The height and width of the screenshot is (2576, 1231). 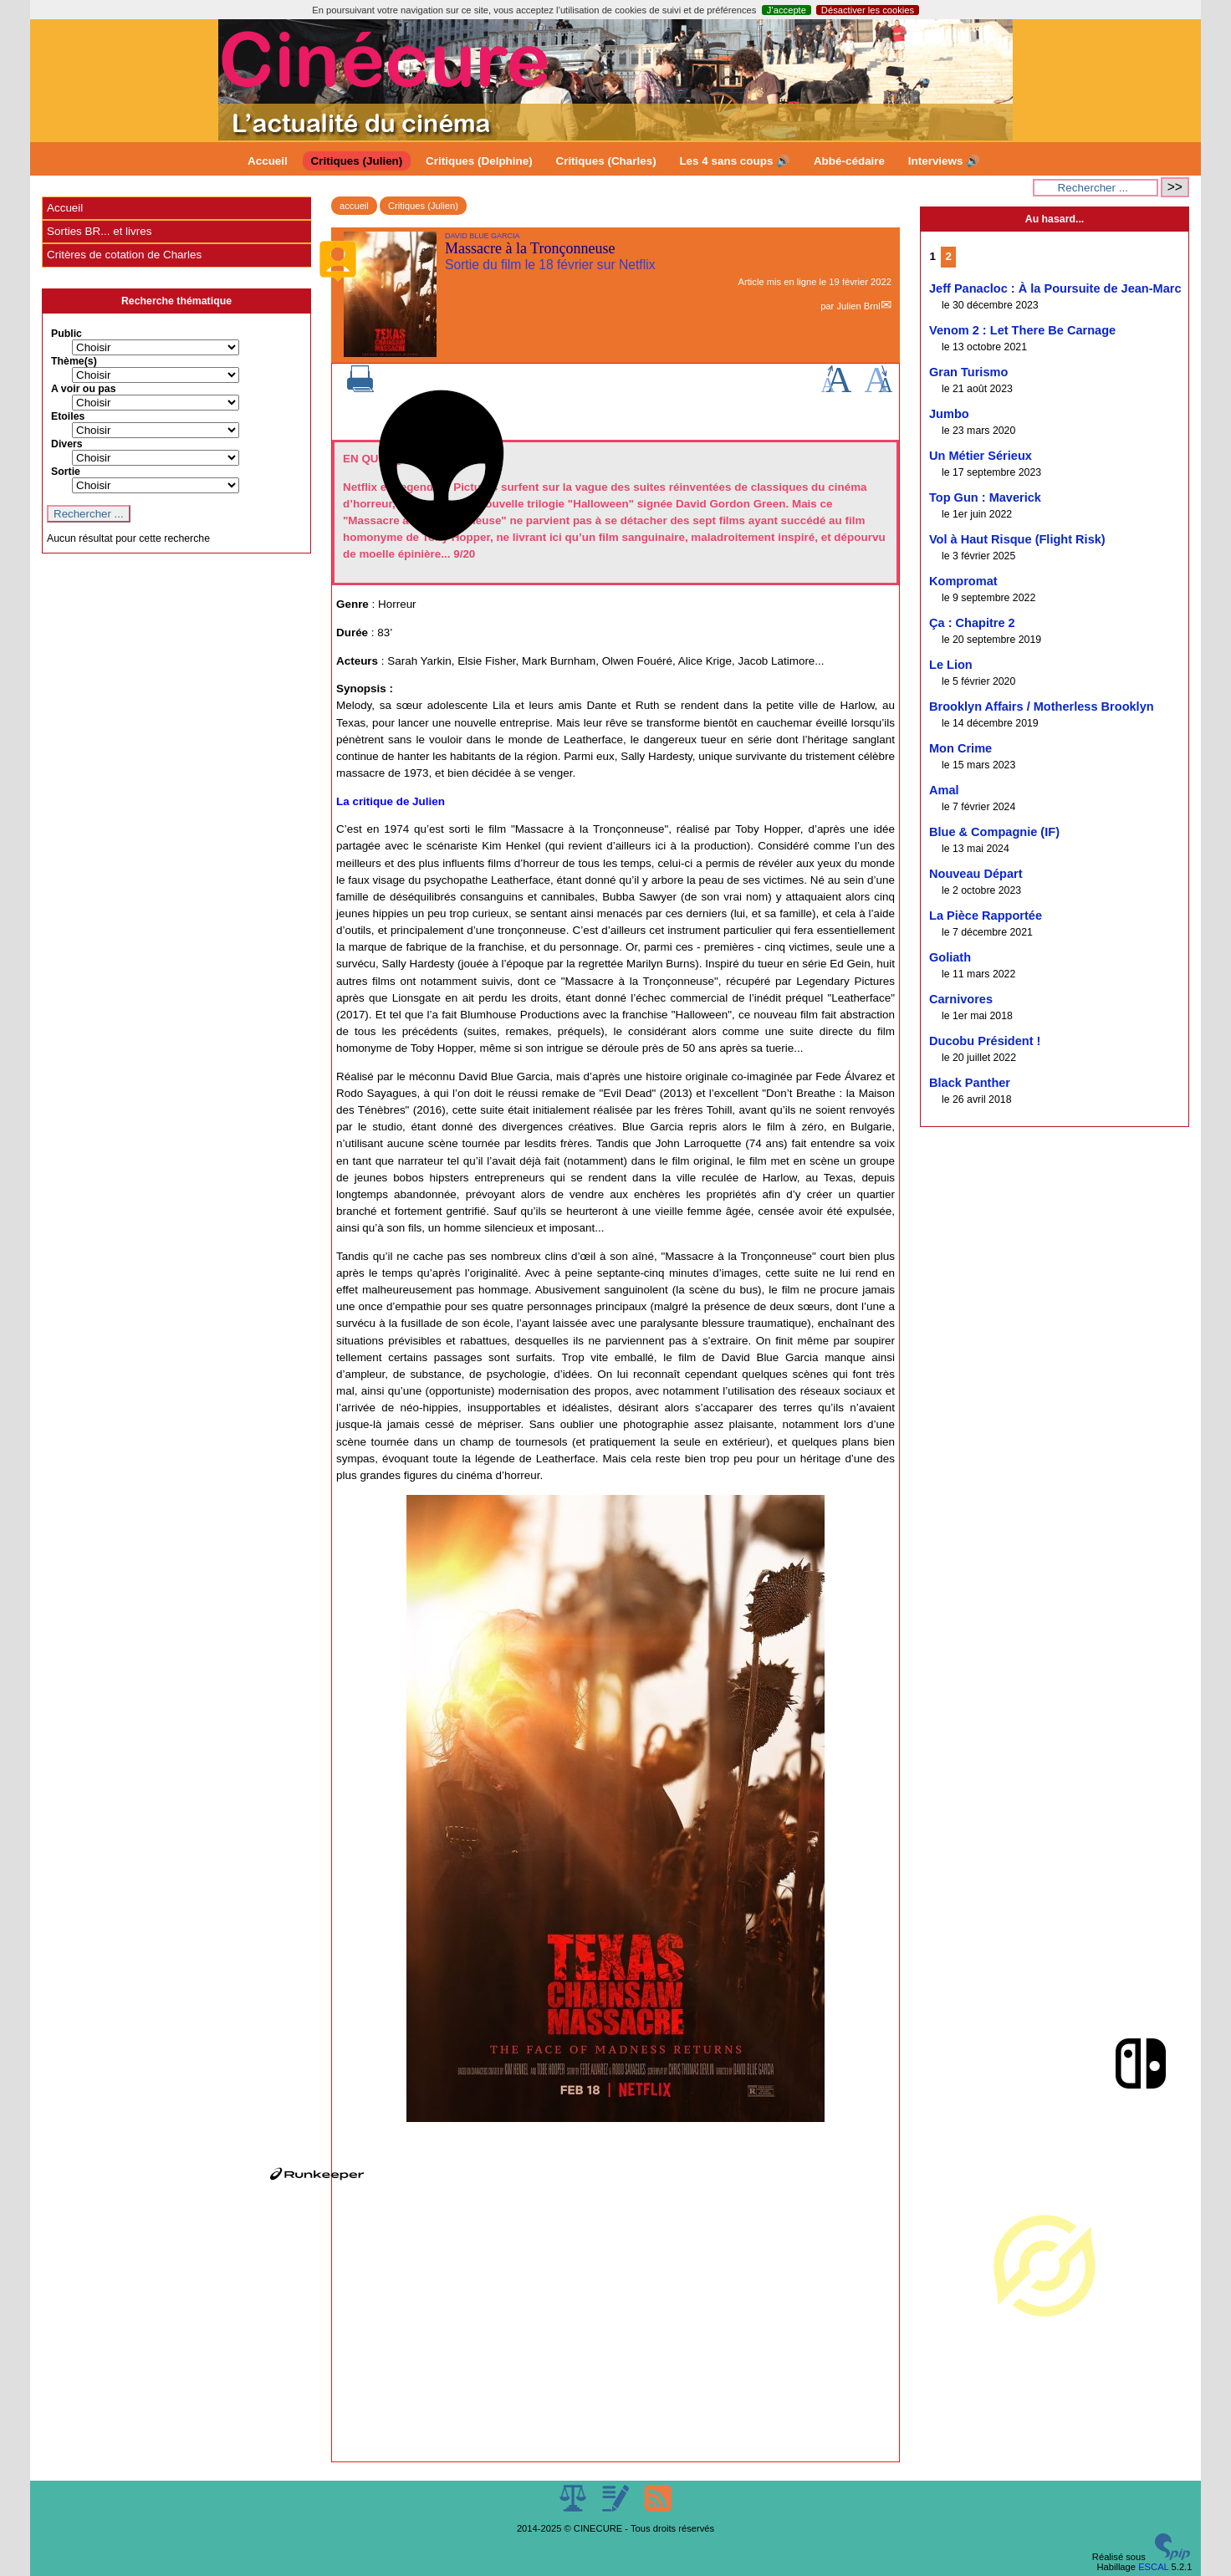 I want to click on launch honor of kings game, so click(x=1045, y=2266).